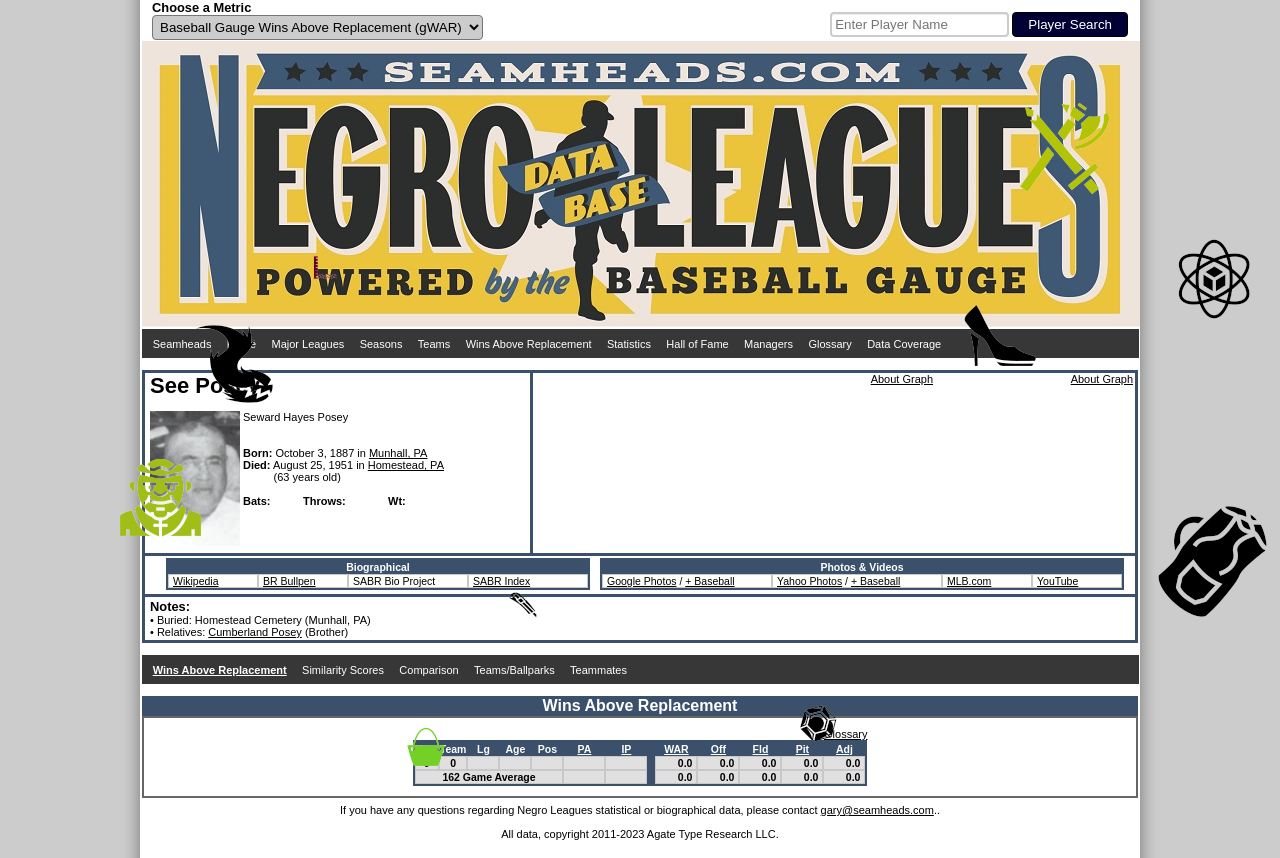 The height and width of the screenshot is (858, 1280). Describe the element at coordinates (1214, 279) in the screenshot. I see `access materials science or chemistry resources` at that location.